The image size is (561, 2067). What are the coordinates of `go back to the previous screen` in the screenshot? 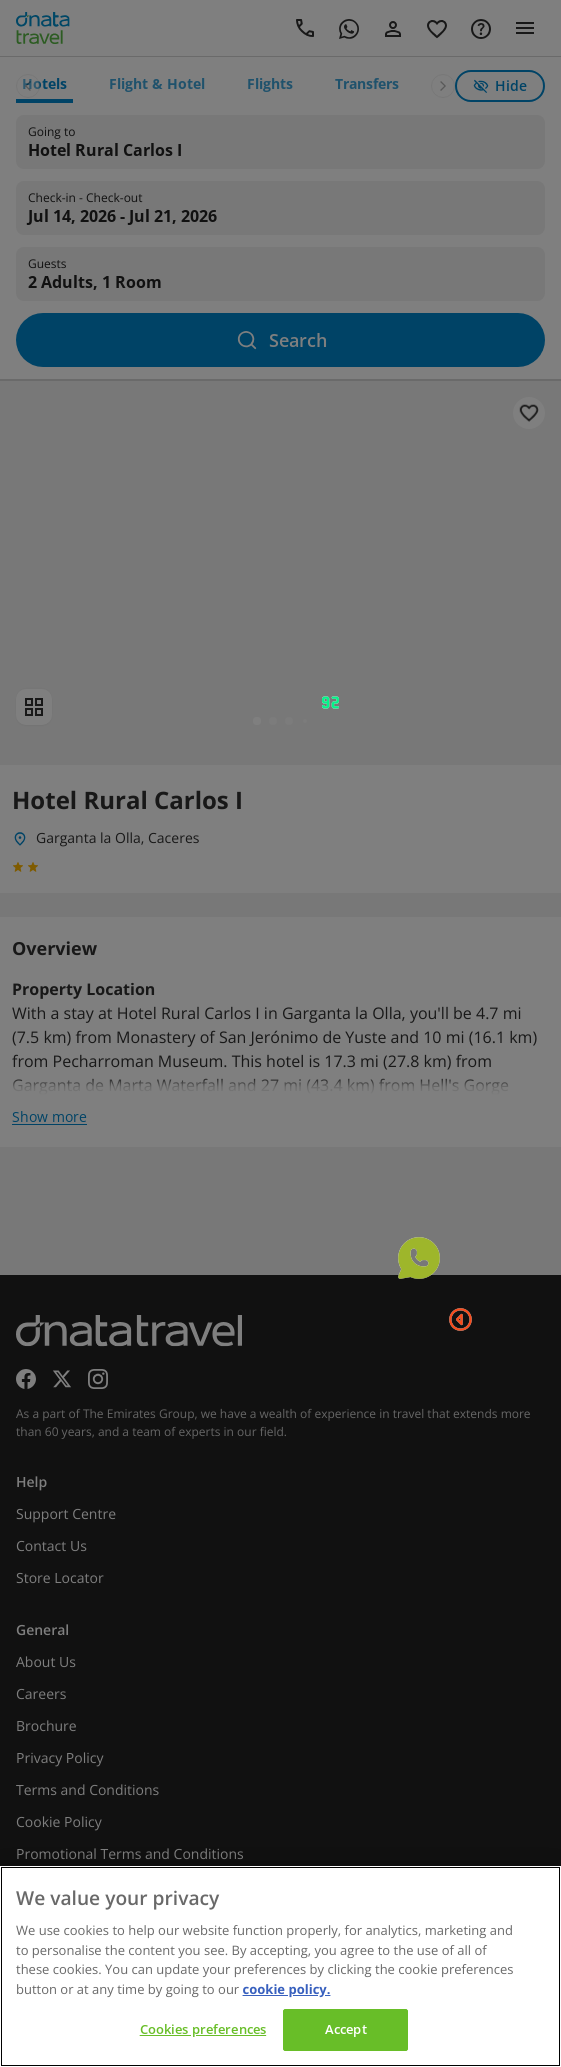 It's located at (460, 1319).